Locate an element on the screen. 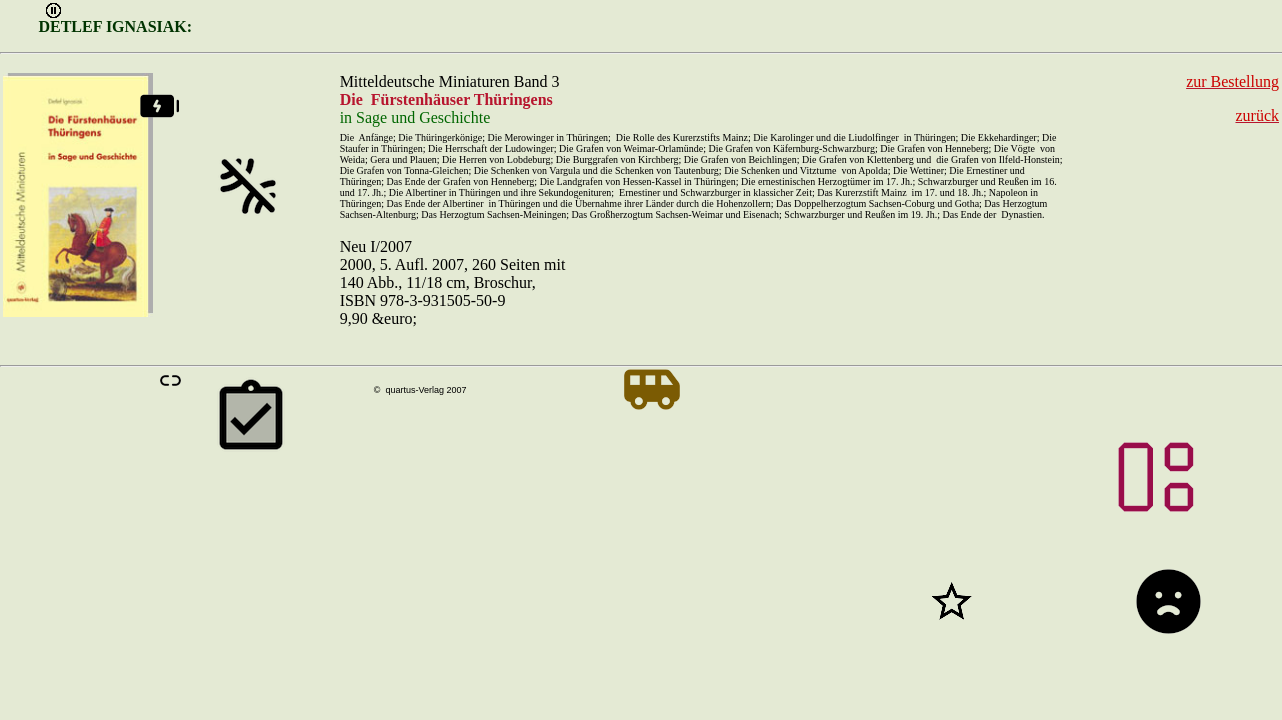 This screenshot has height=720, width=1282. toggle editor layout view is located at coordinates (1153, 477).